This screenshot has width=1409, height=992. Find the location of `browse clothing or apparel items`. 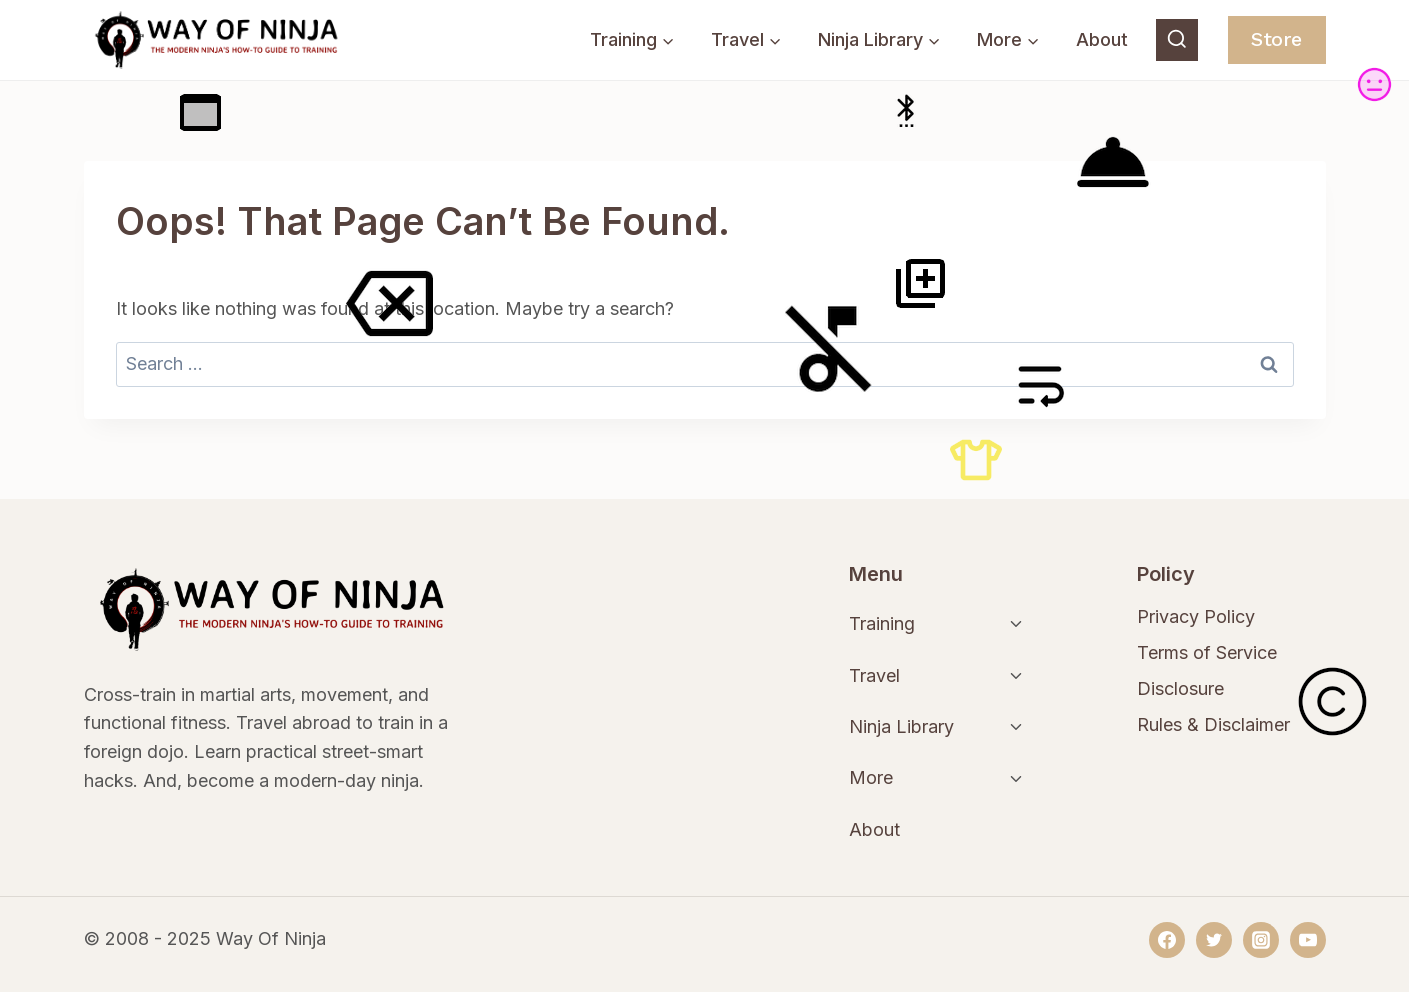

browse clothing or apparel items is located at coordinates (976, 460).